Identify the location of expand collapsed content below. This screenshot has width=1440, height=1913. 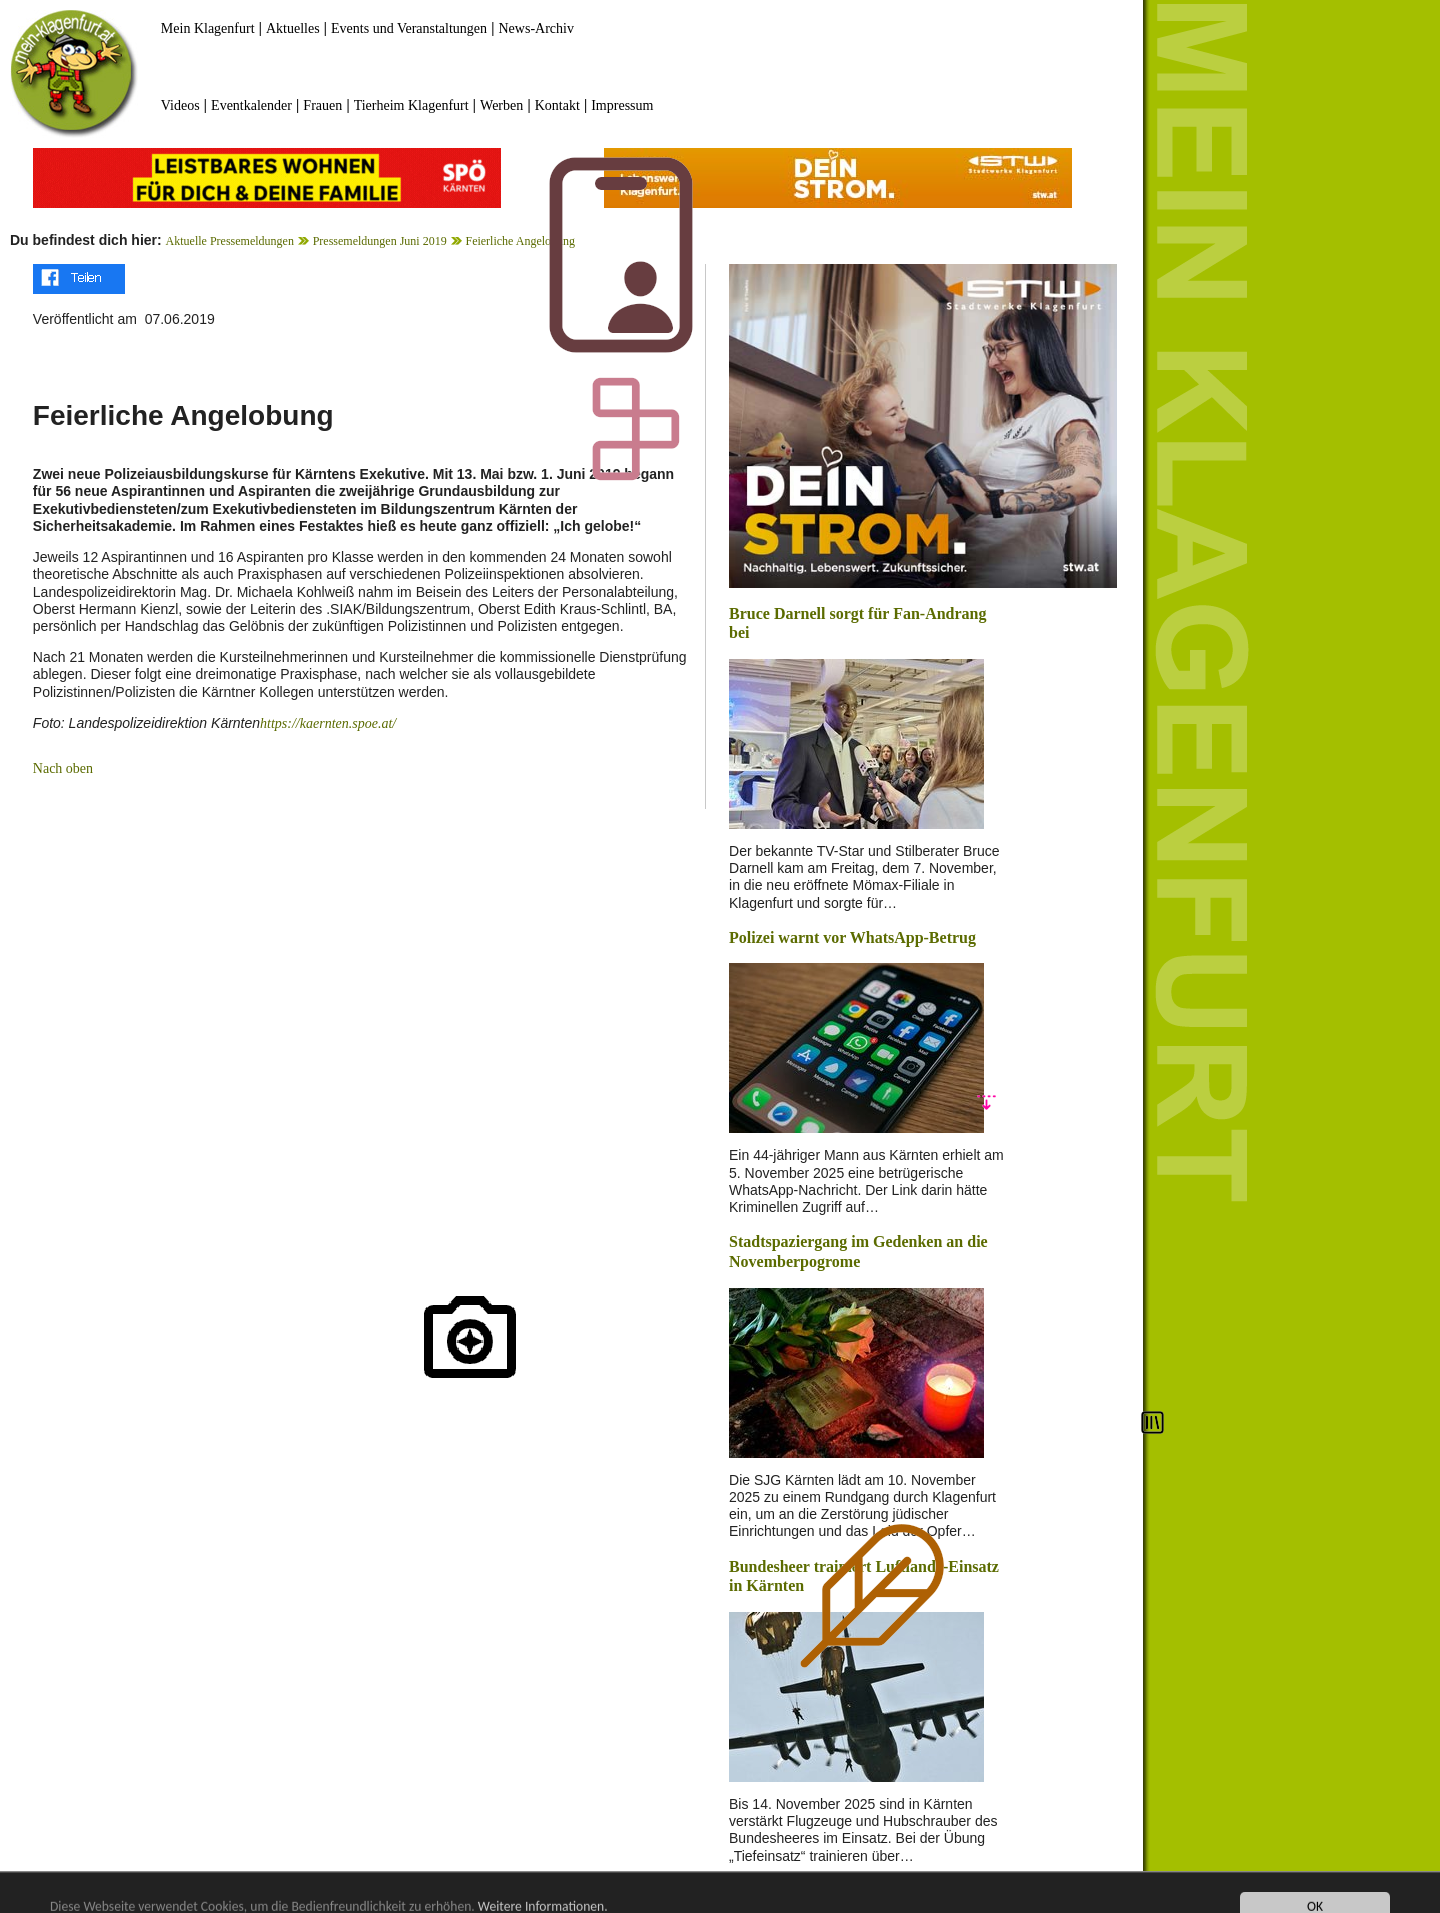
(986, 1101).